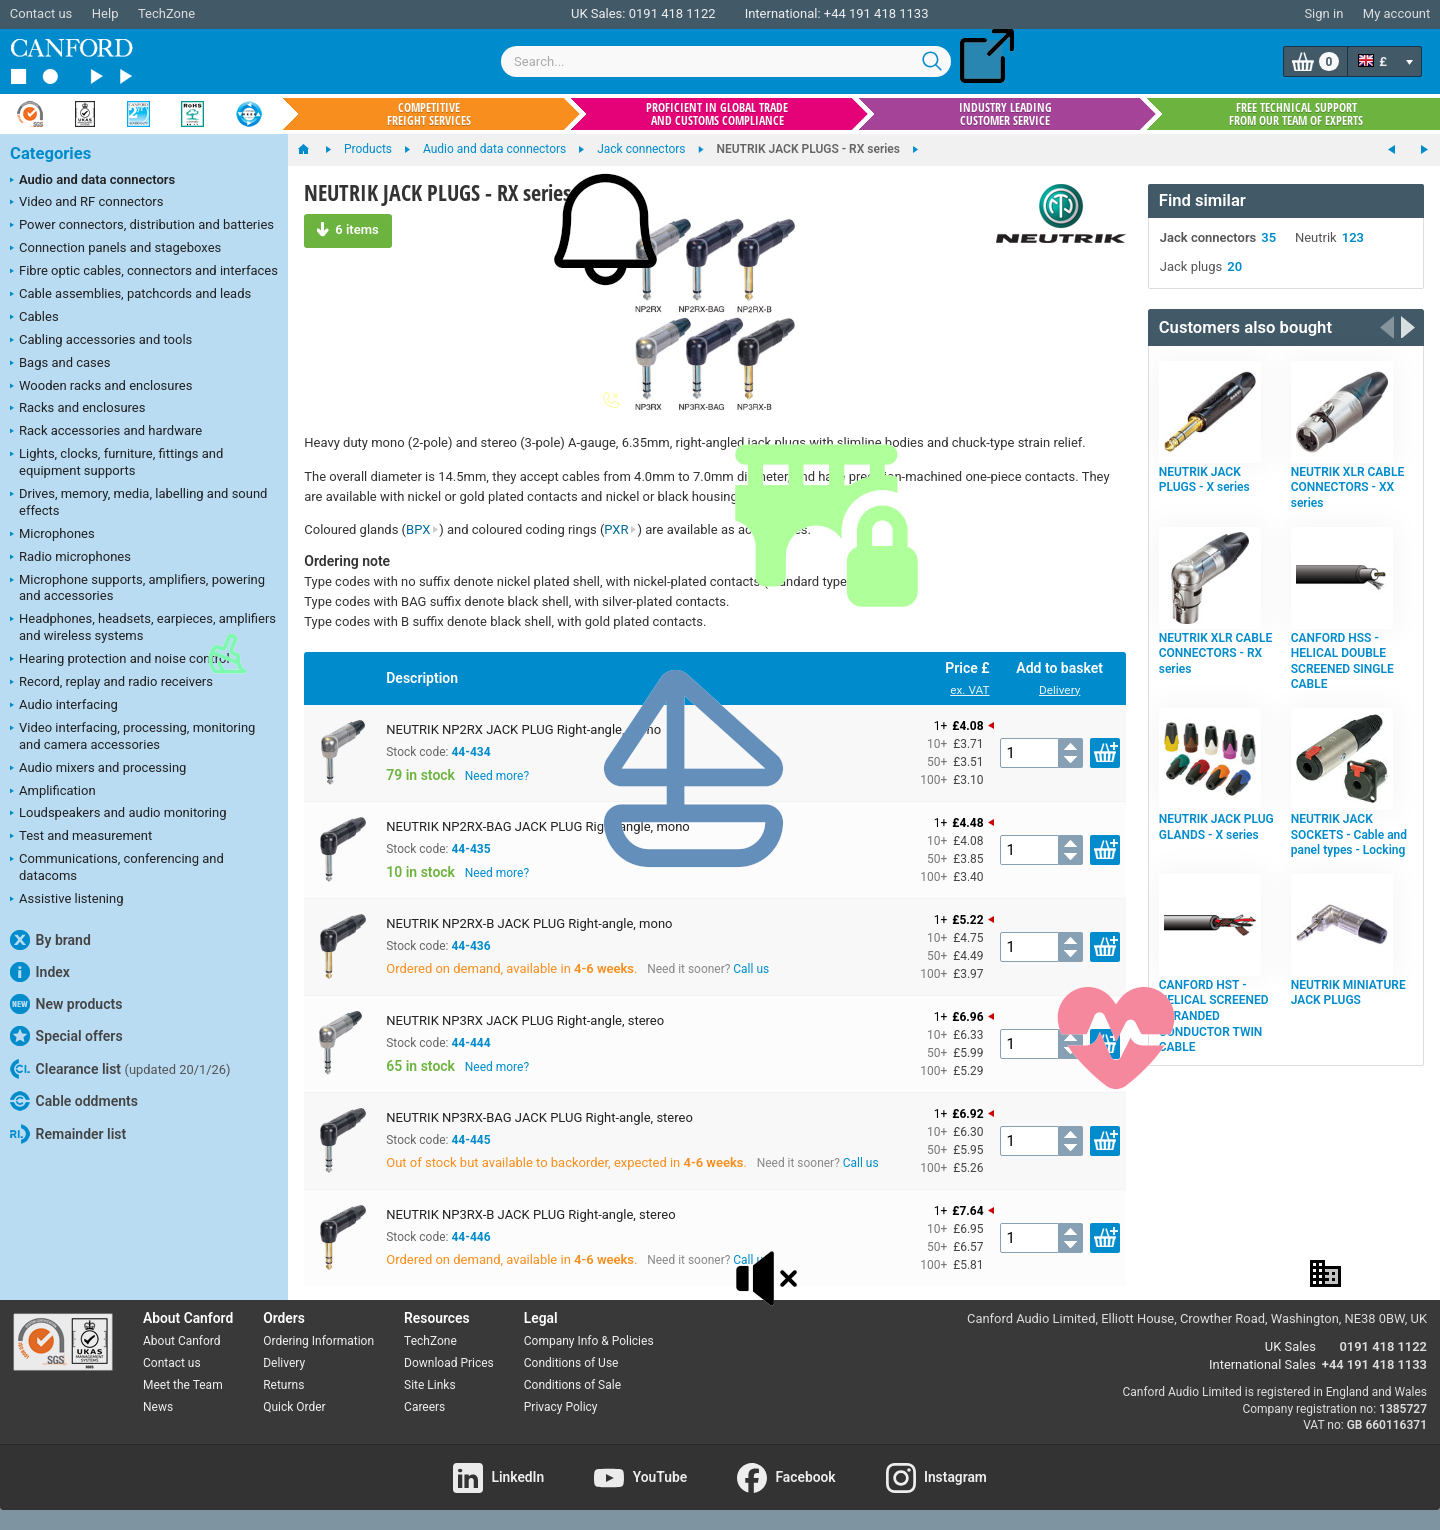 The image size is (1440, 1530). Describe the element at coordinates (611, 399) in the screenshot. I see `end or decline a phone call` at that location.